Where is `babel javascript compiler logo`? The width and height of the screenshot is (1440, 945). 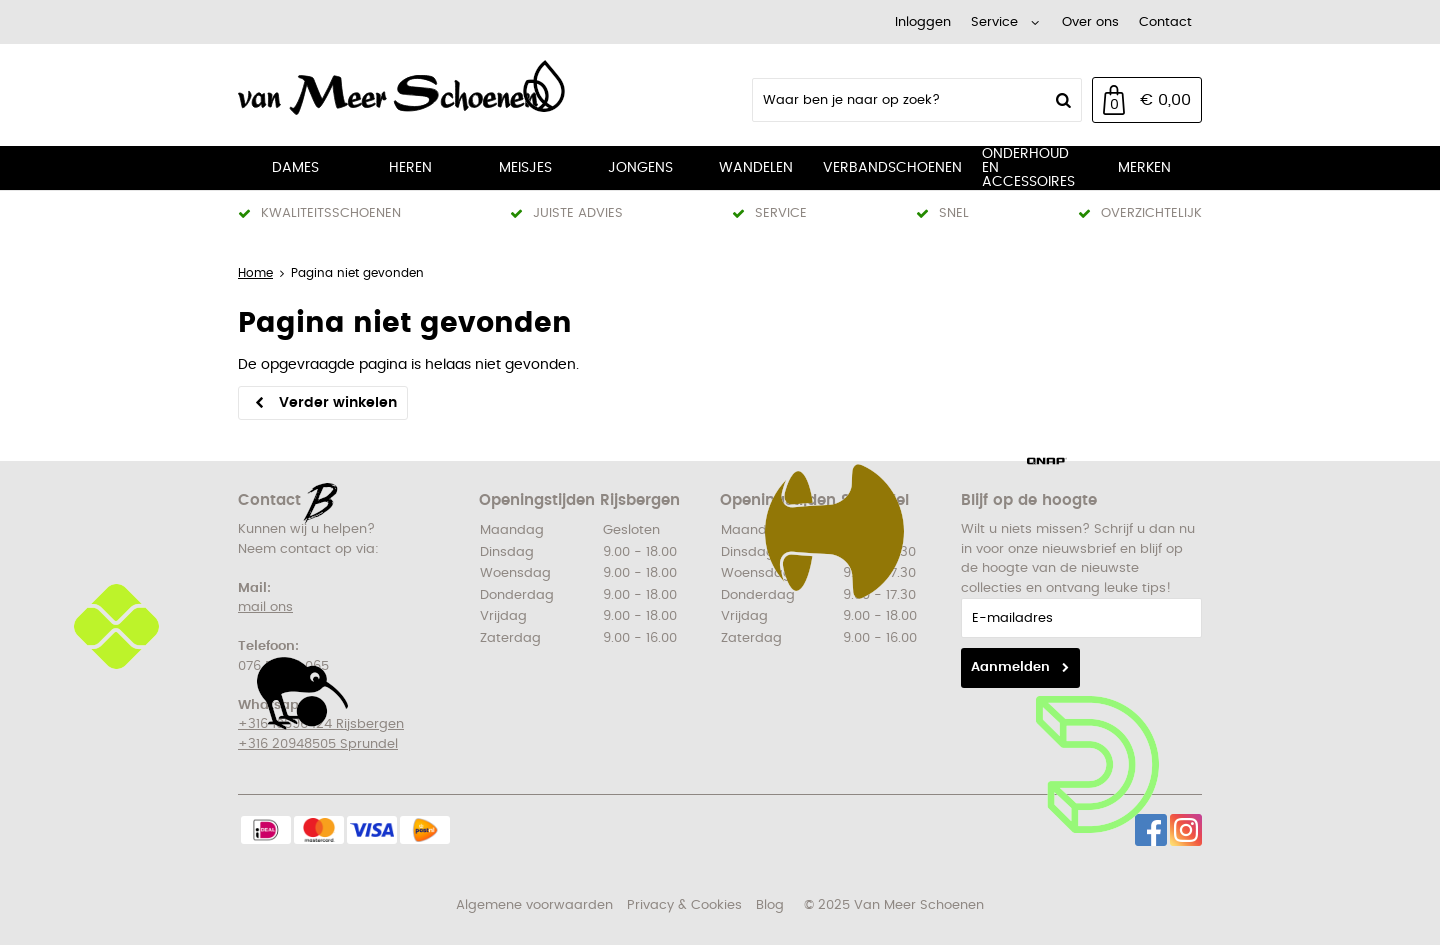 babel javascript compiler logo is located at coordinates (320, 503).